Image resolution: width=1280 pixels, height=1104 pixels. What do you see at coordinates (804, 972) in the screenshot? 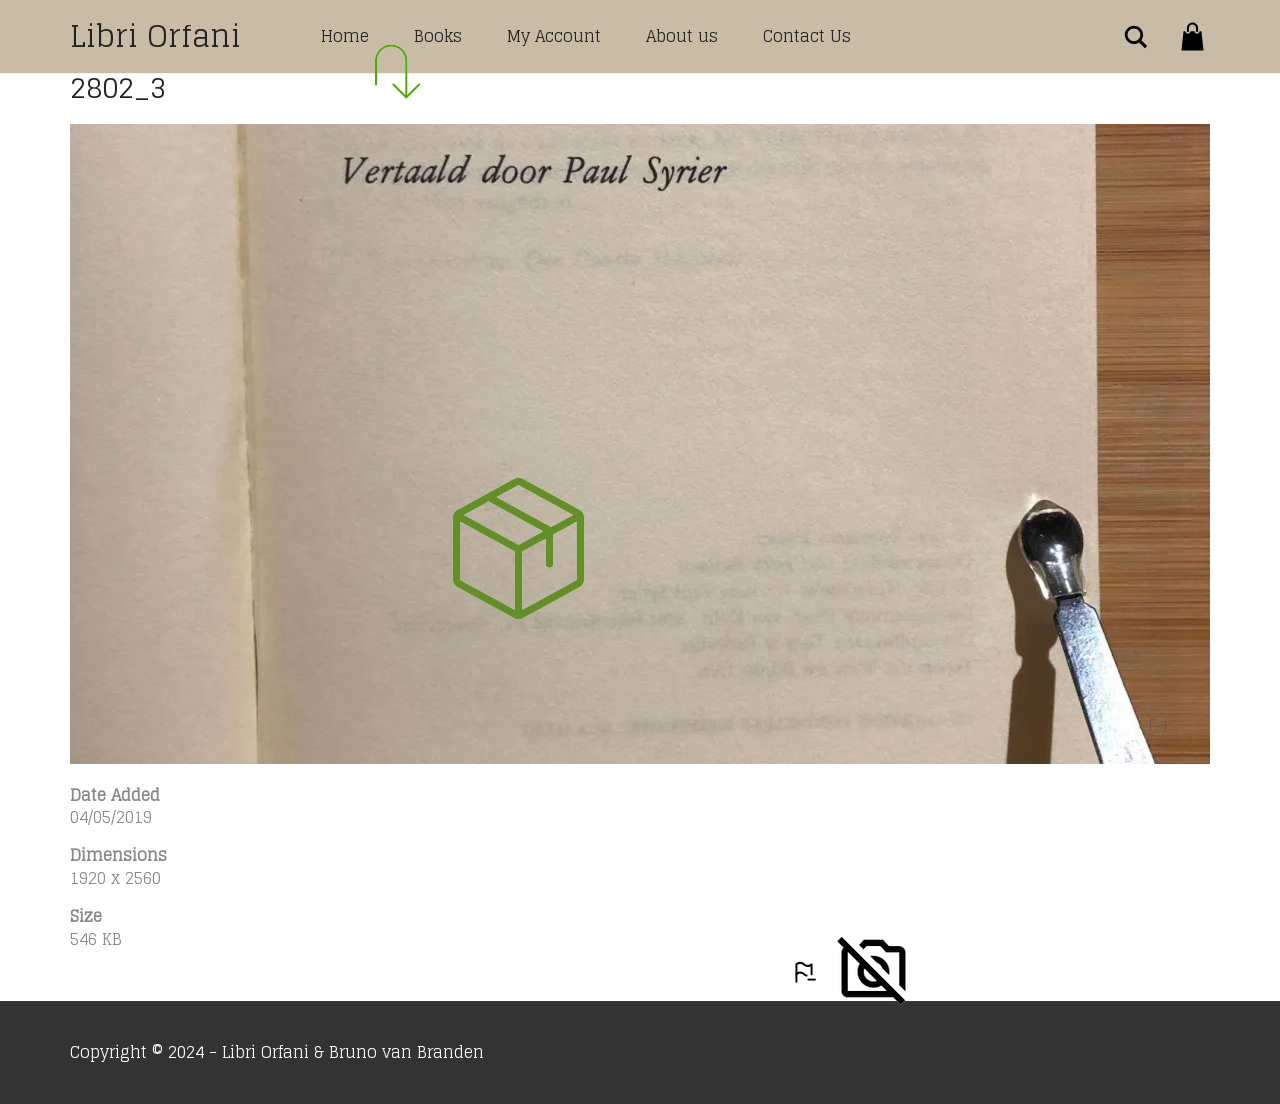
I see `remove a flag or marker` at bounding box center [804, 972].